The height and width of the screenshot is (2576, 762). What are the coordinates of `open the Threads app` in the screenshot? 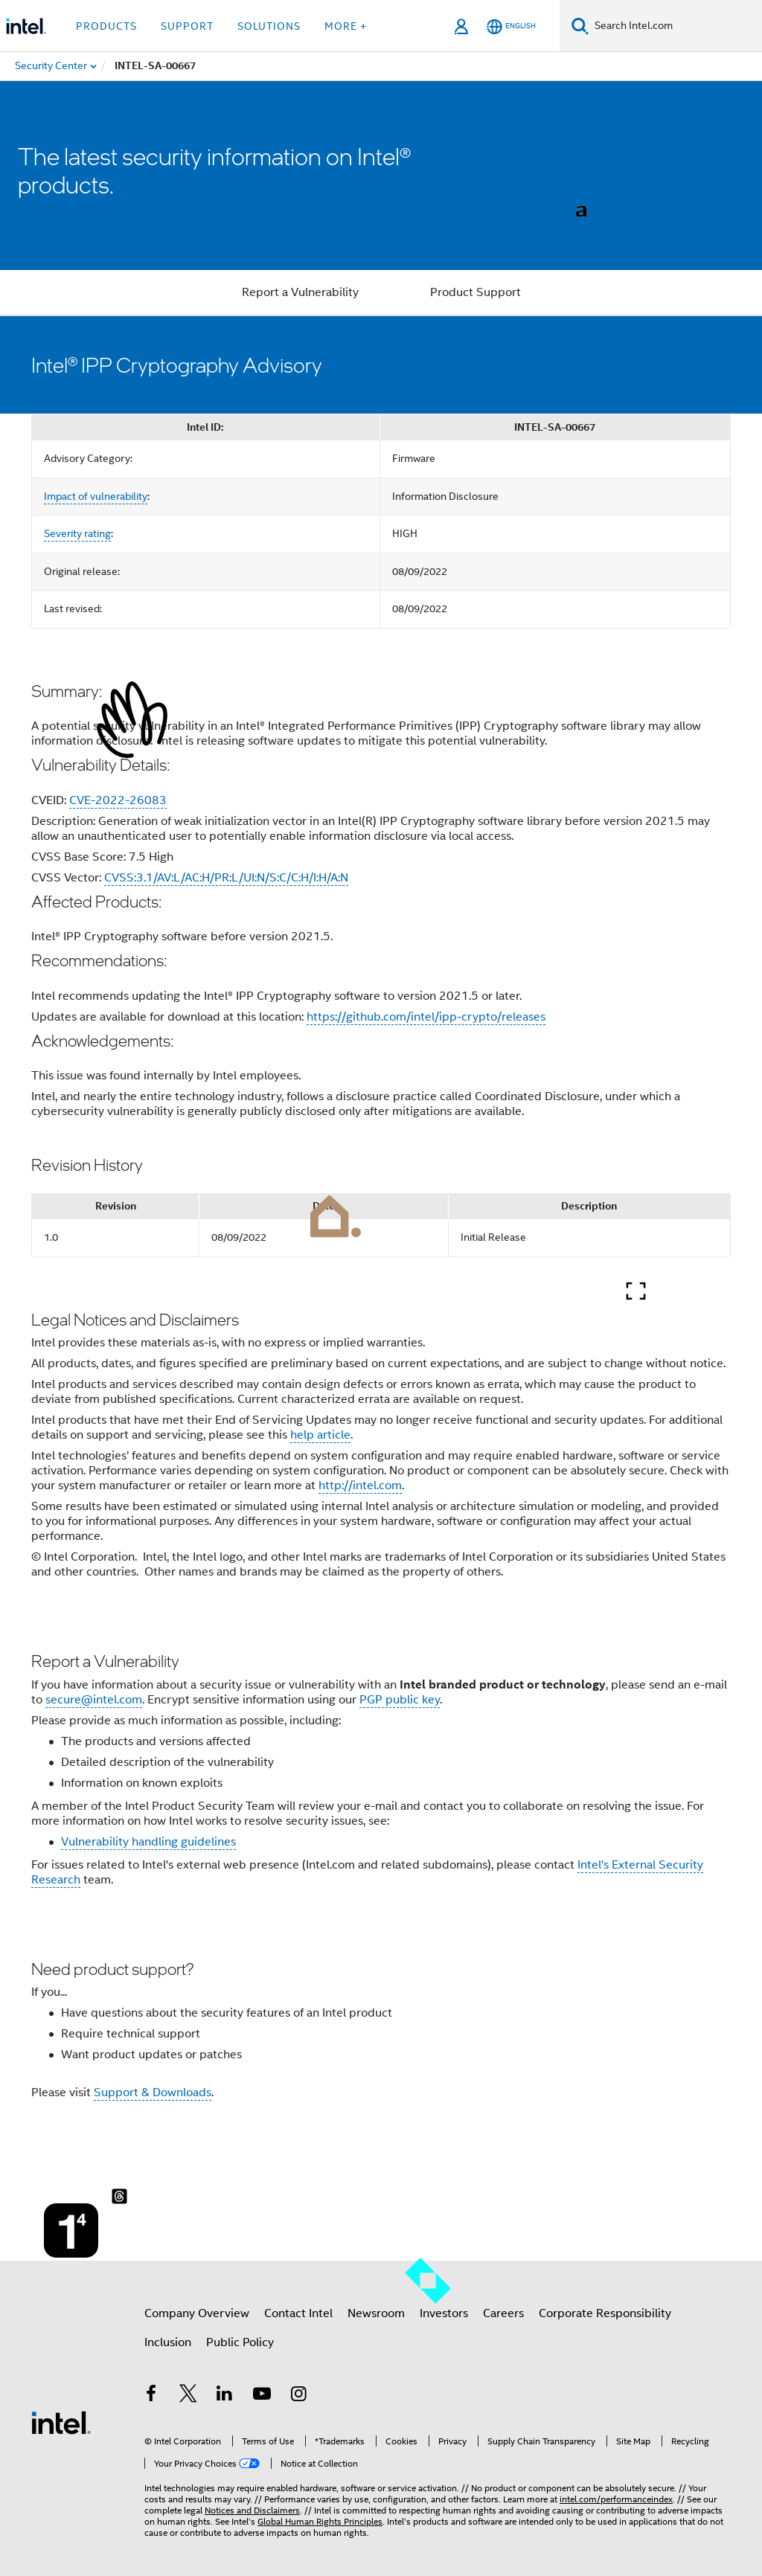 It's located at (119, 2196).